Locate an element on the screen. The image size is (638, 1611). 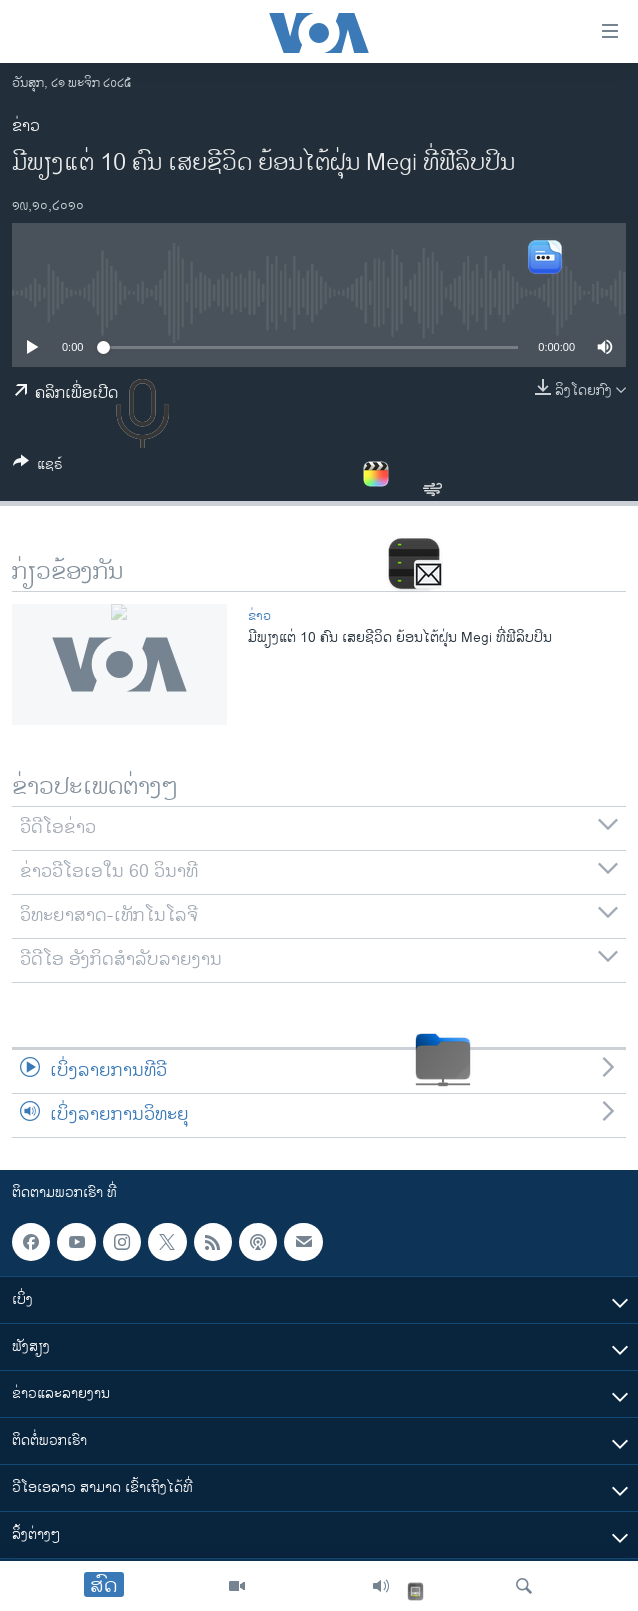
indicates a ROM file type is located at coordinates (415, 1591).